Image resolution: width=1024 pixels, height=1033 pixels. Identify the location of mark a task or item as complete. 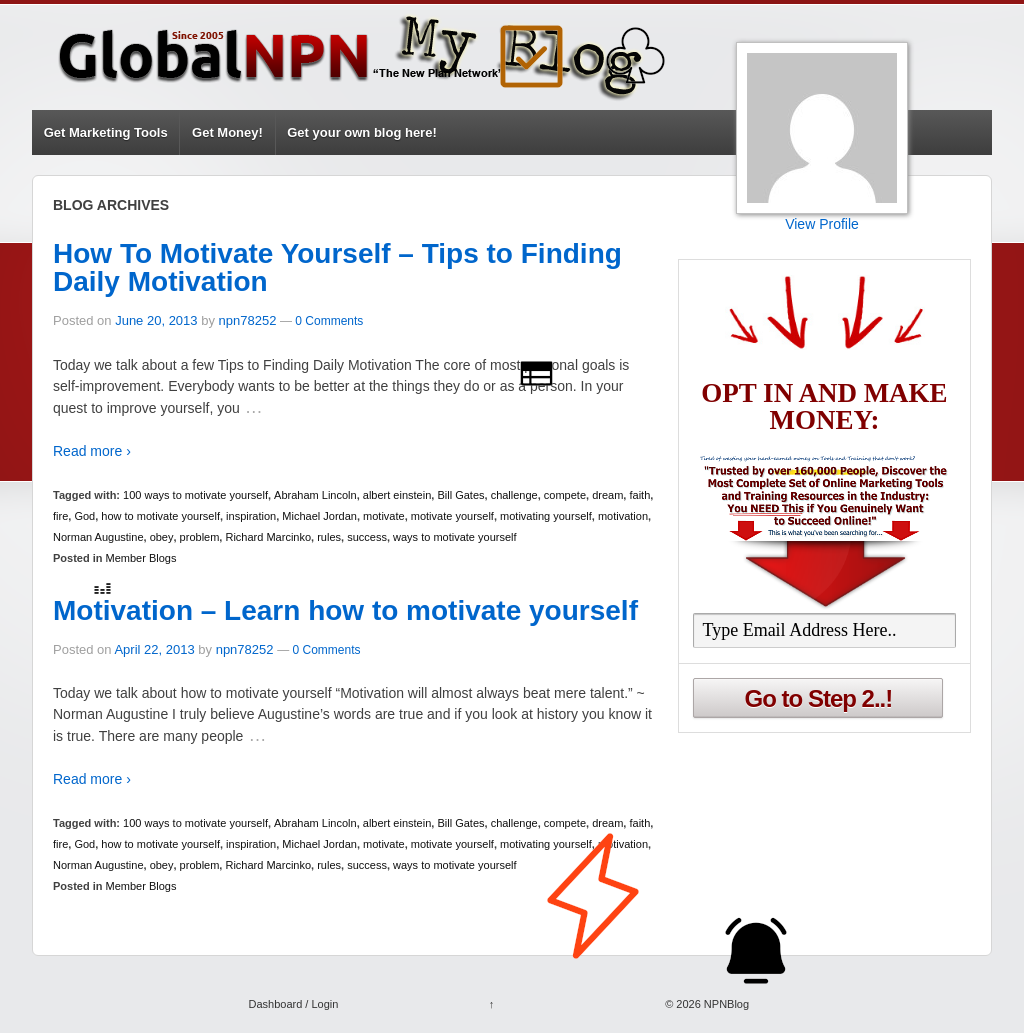
(531, 56).